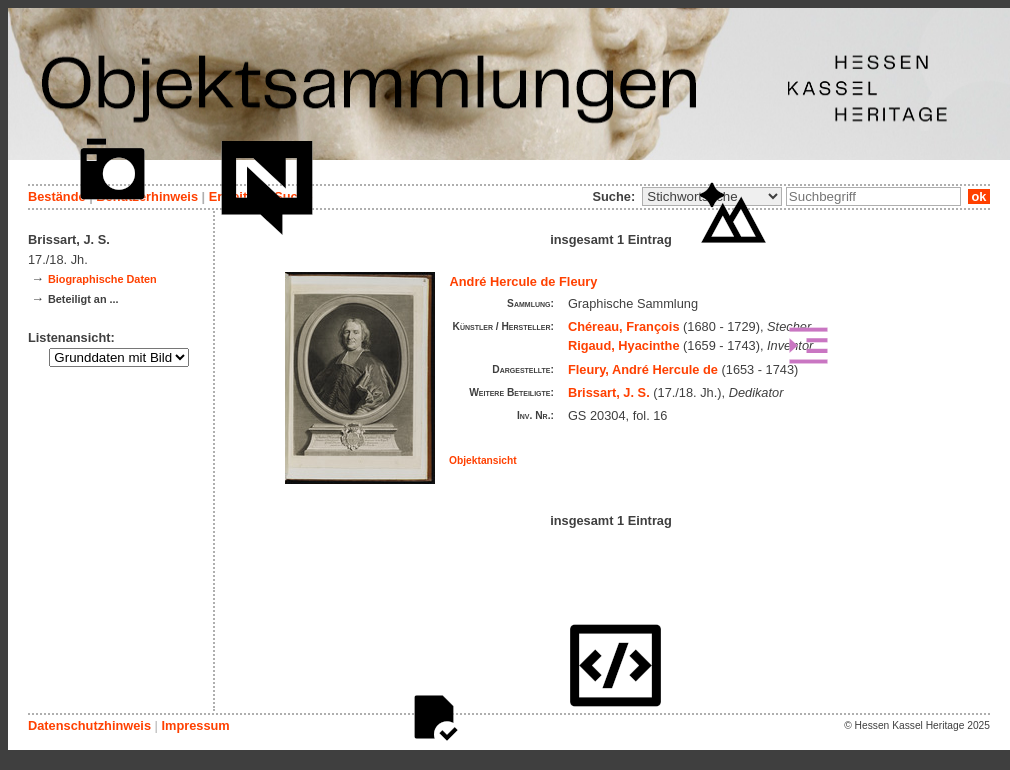  What do you see at coordinates (808, 344) in the screenshot?
I see `increase text indentation` at bounding box center [808, 344].